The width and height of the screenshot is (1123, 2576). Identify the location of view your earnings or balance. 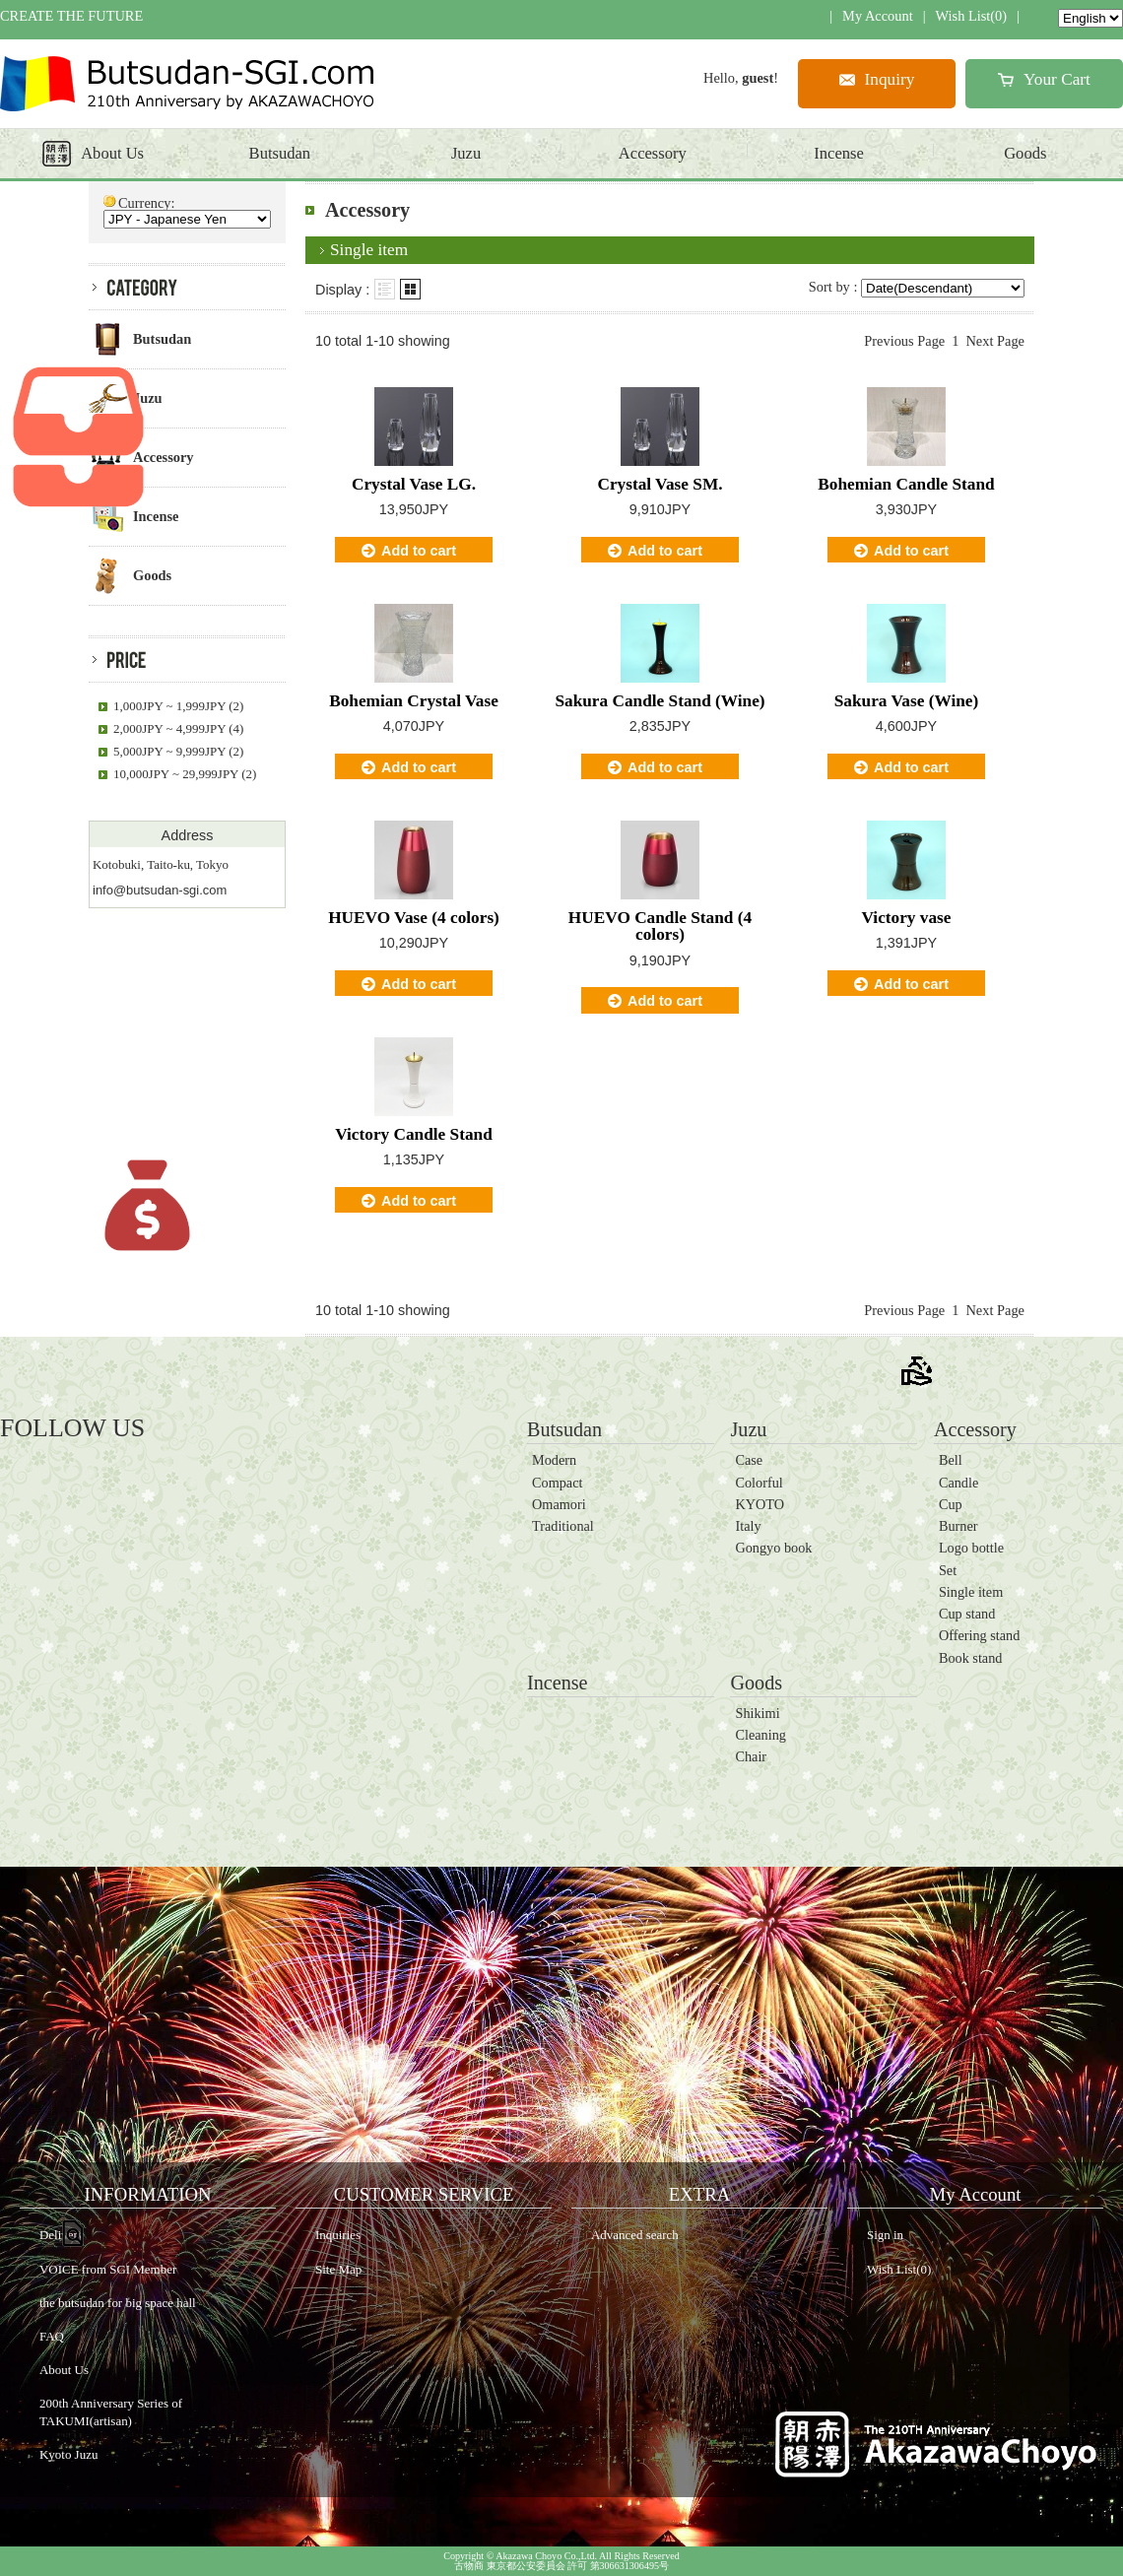
(147, 1205).